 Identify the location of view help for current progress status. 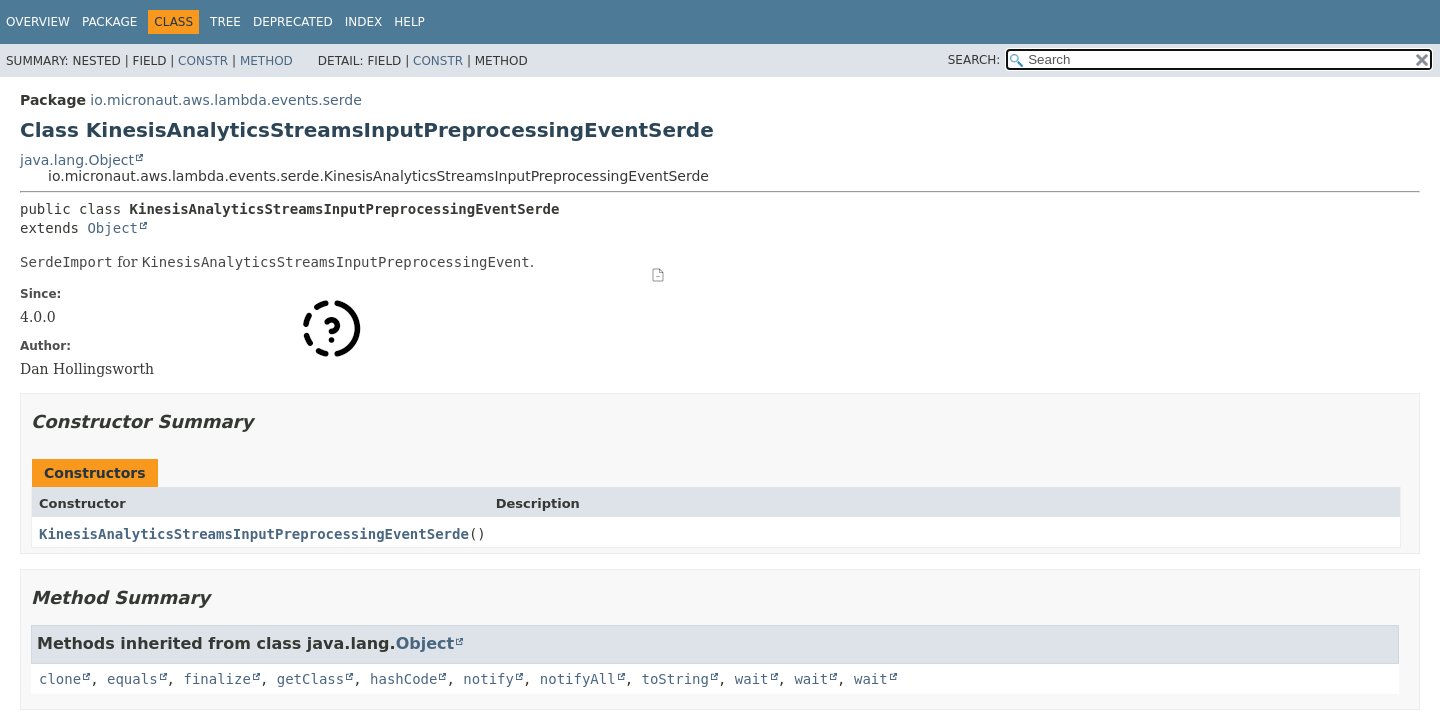
(331, 328).